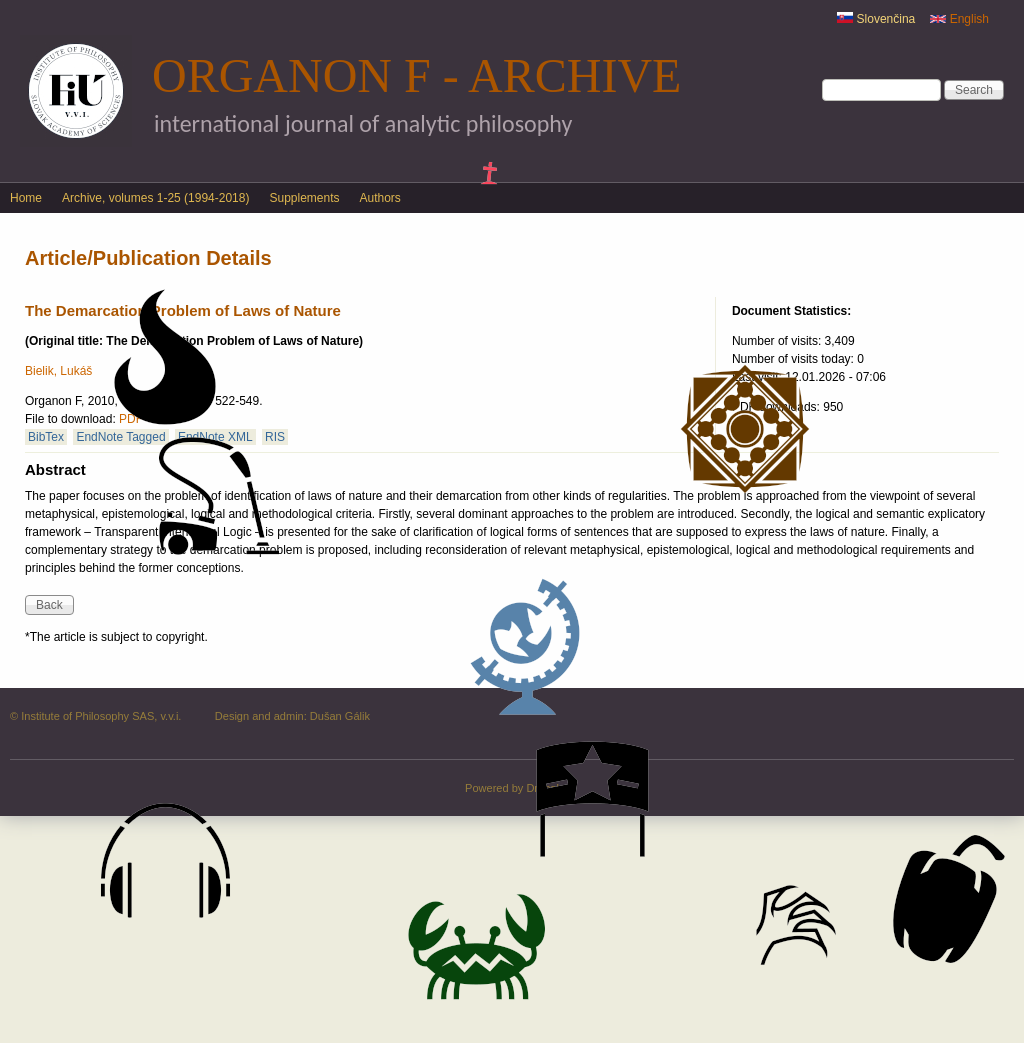 The width and height of the screenshot is (1024, 1043). I want to click on listen to audio or music, so click(165, 860).